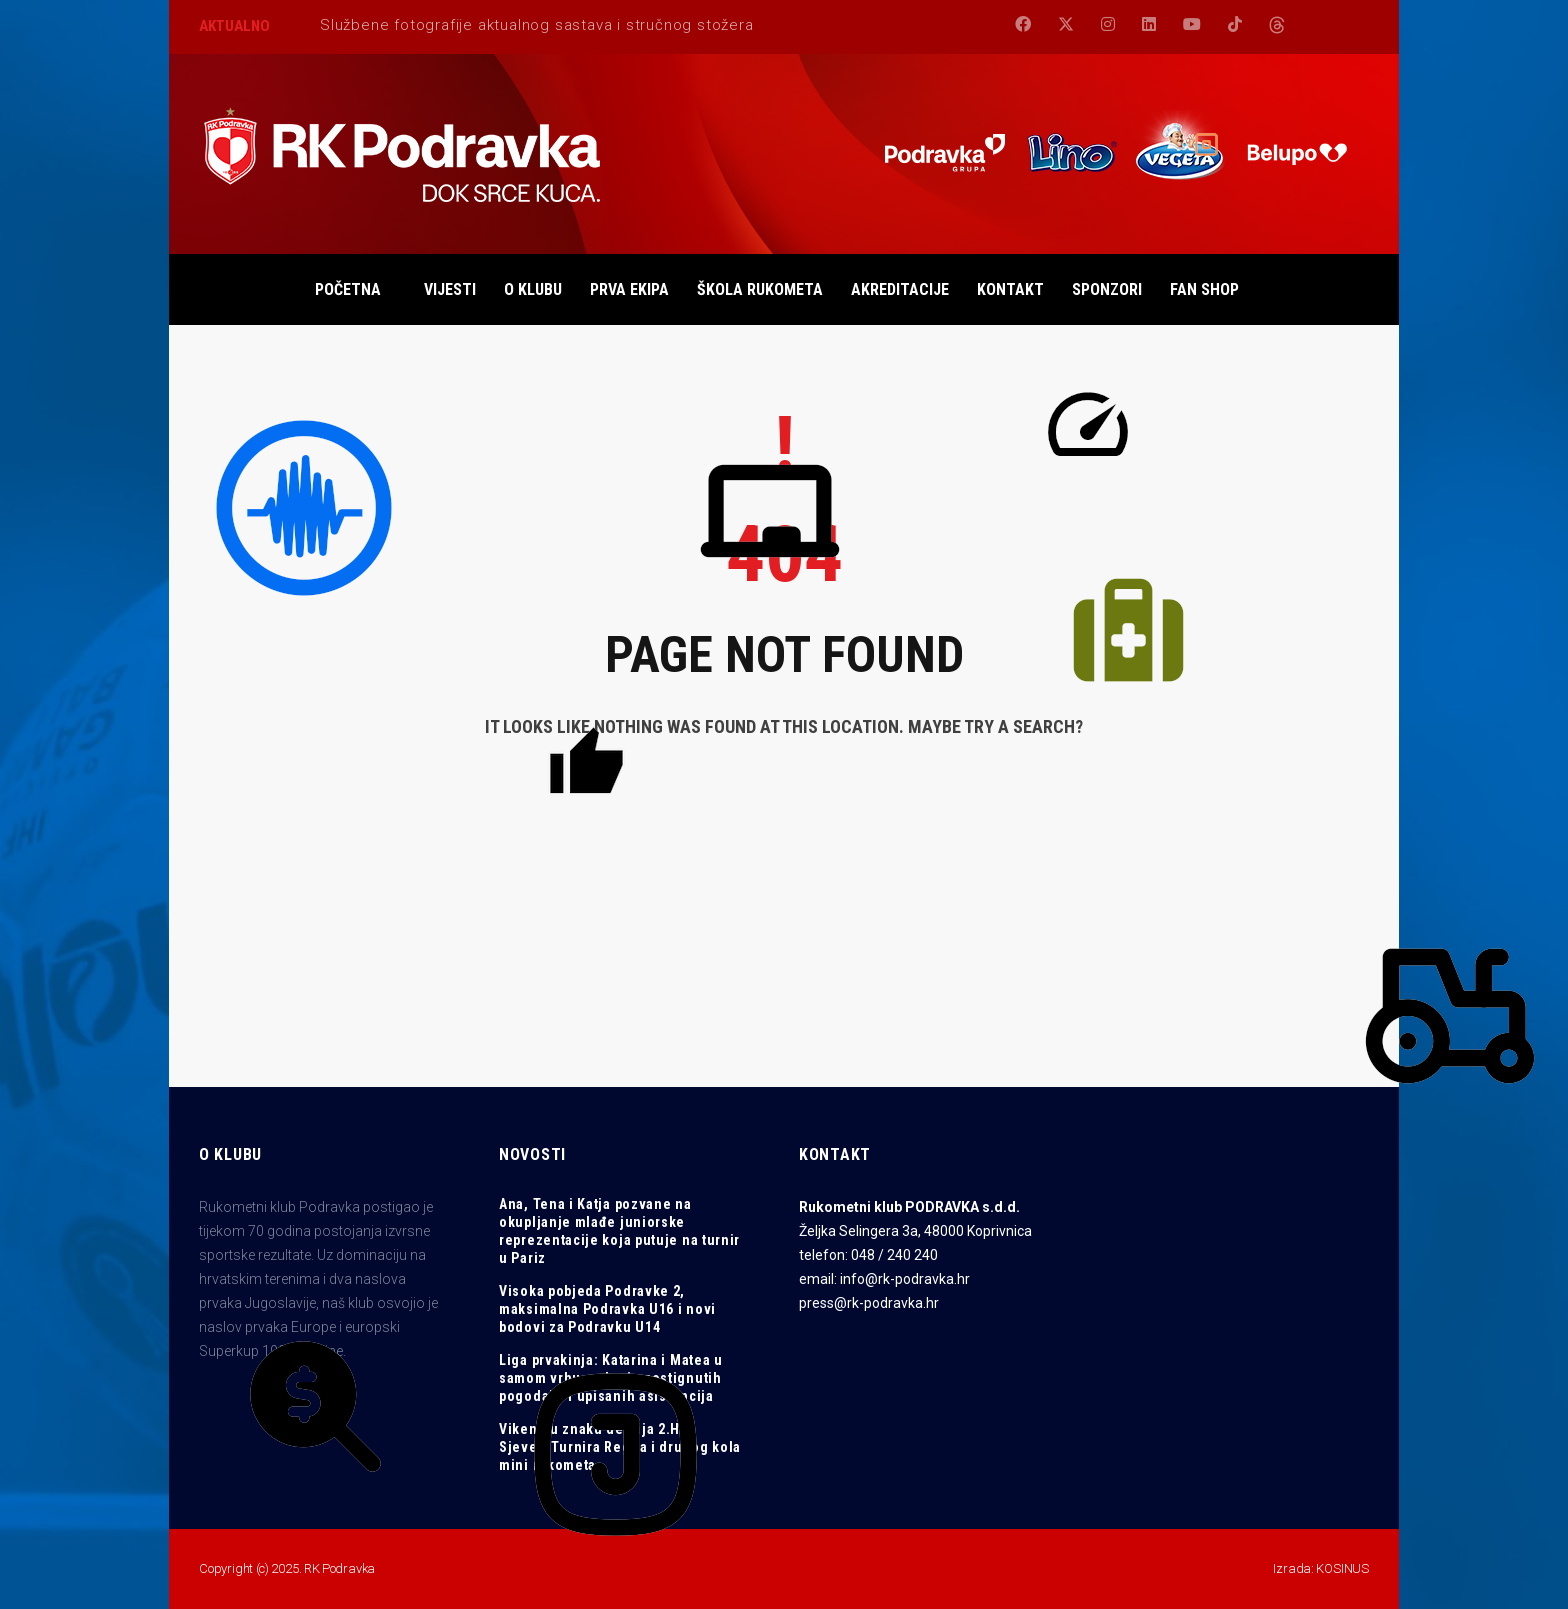 This screenshot has height=1609, width=1568. Describe the element at coordinates (1088, 424) in the screenshot. I see `adjust playback speed` at that location.